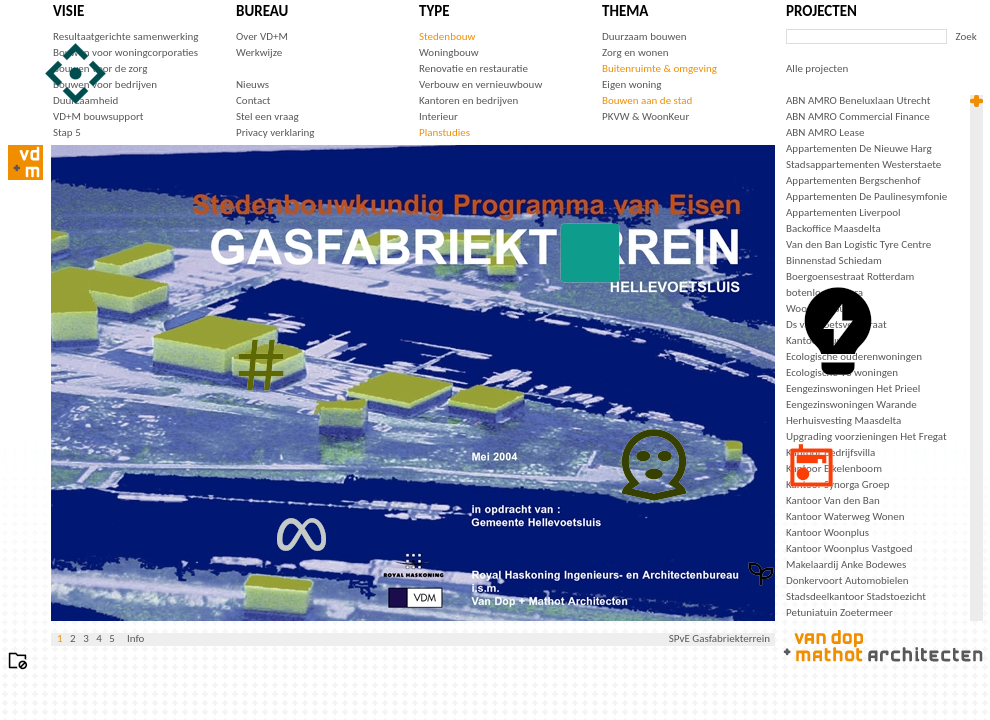 This screenshot has width=990, height=720. I want to click on drag to reposition this element, so click(75, 73).